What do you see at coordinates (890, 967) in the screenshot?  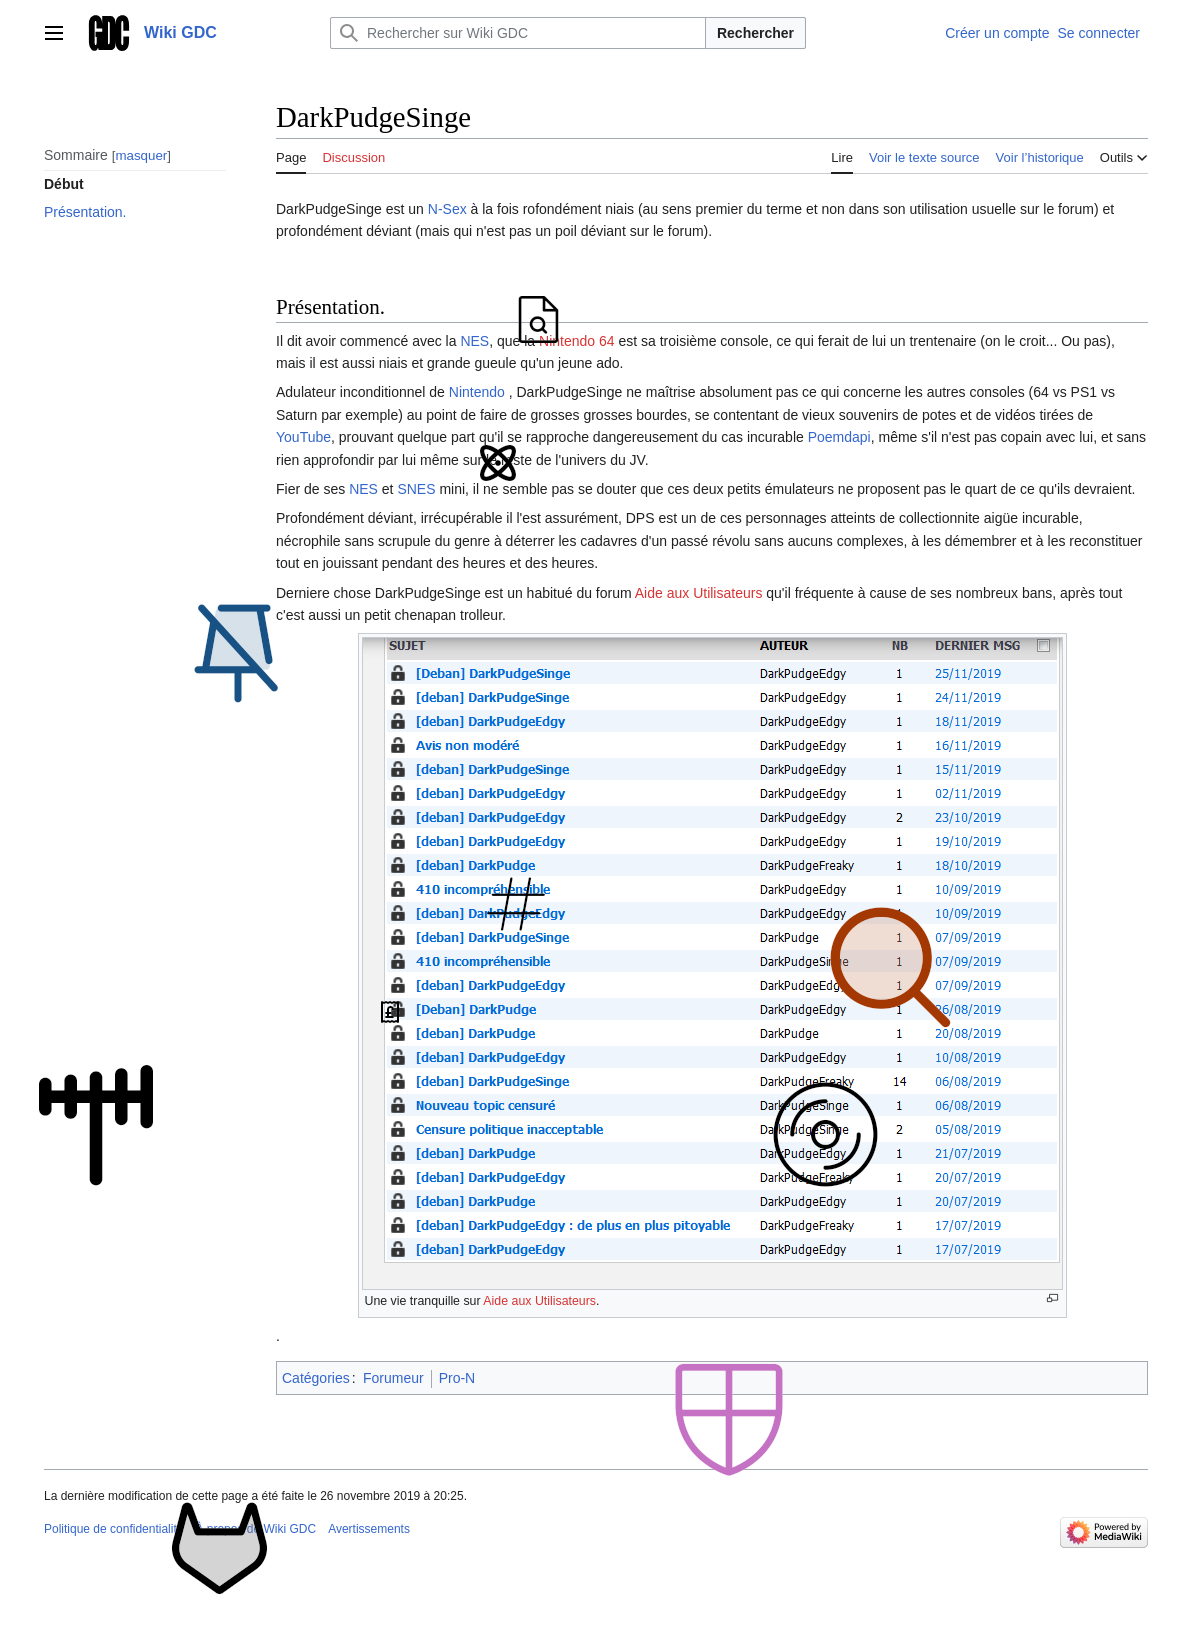 I see `search for content or items` at bounding box center [890, 967].